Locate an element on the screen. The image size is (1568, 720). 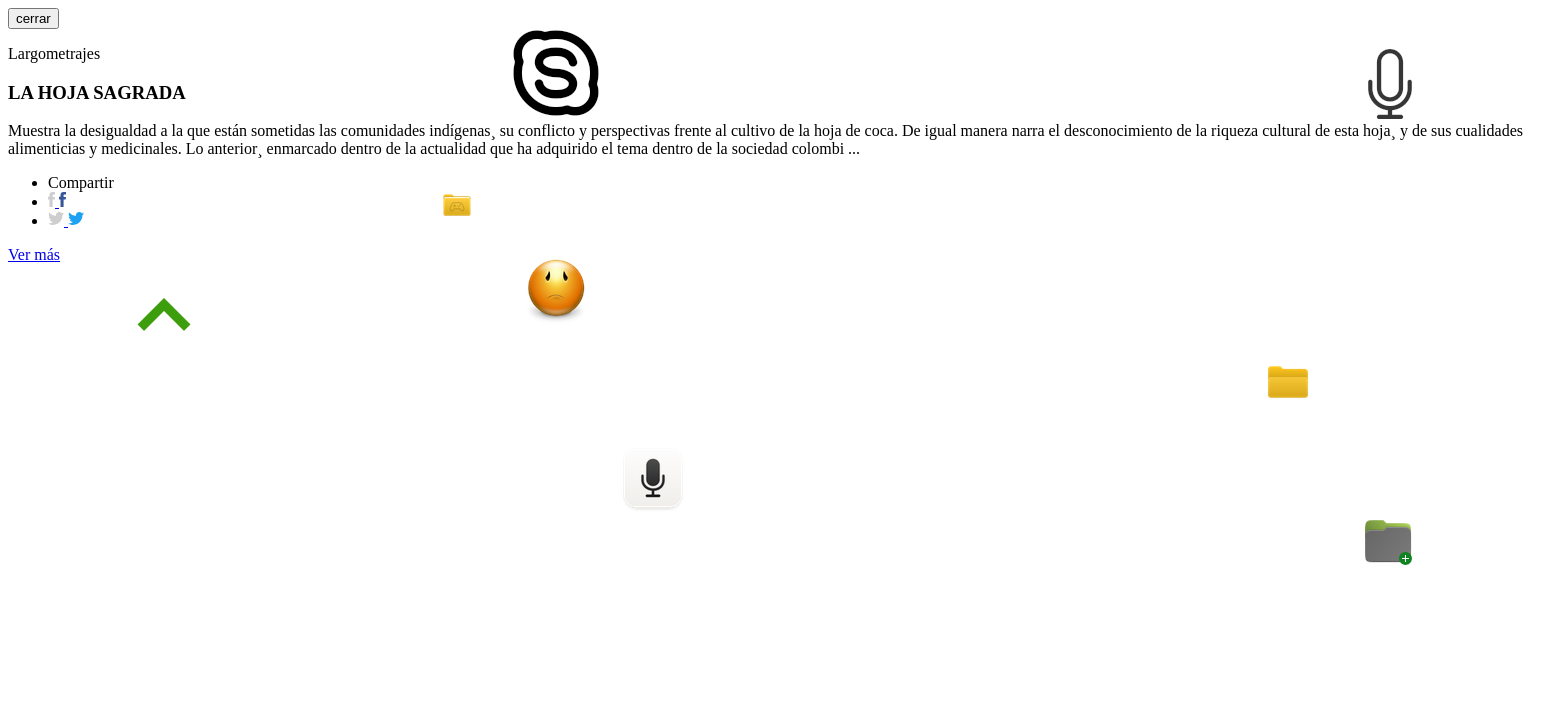
create a new folder is located at coordinates (1388, 541).